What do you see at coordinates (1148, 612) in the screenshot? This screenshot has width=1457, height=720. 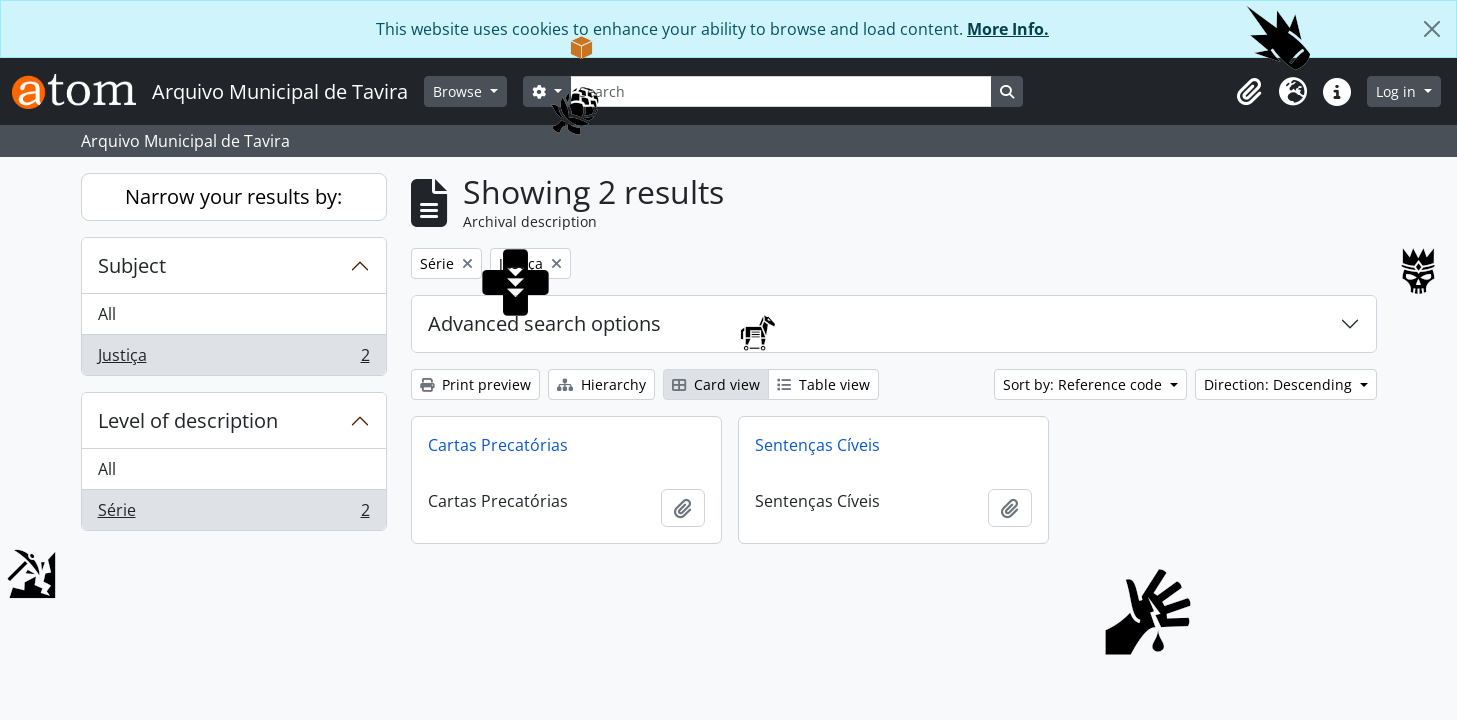 I see `indicates injury or wound requiring first aid` at bounding box center [1148, 612].